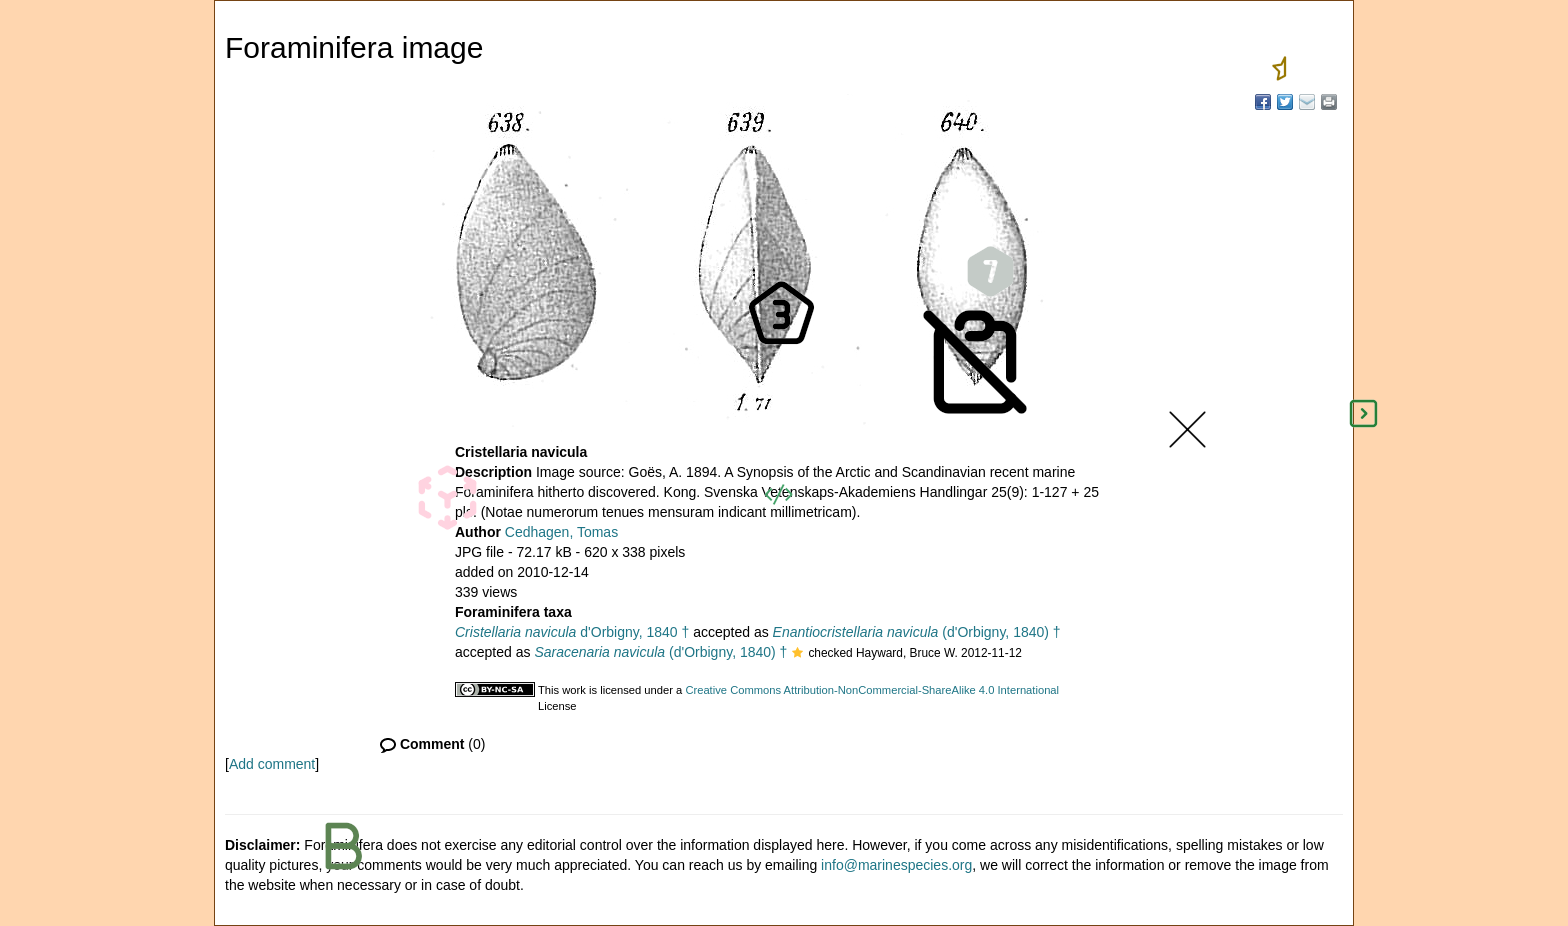 Image resolution: width=1568 pixels, height=926 pixels. I want to click on view or edit source code, so click(779, 494).